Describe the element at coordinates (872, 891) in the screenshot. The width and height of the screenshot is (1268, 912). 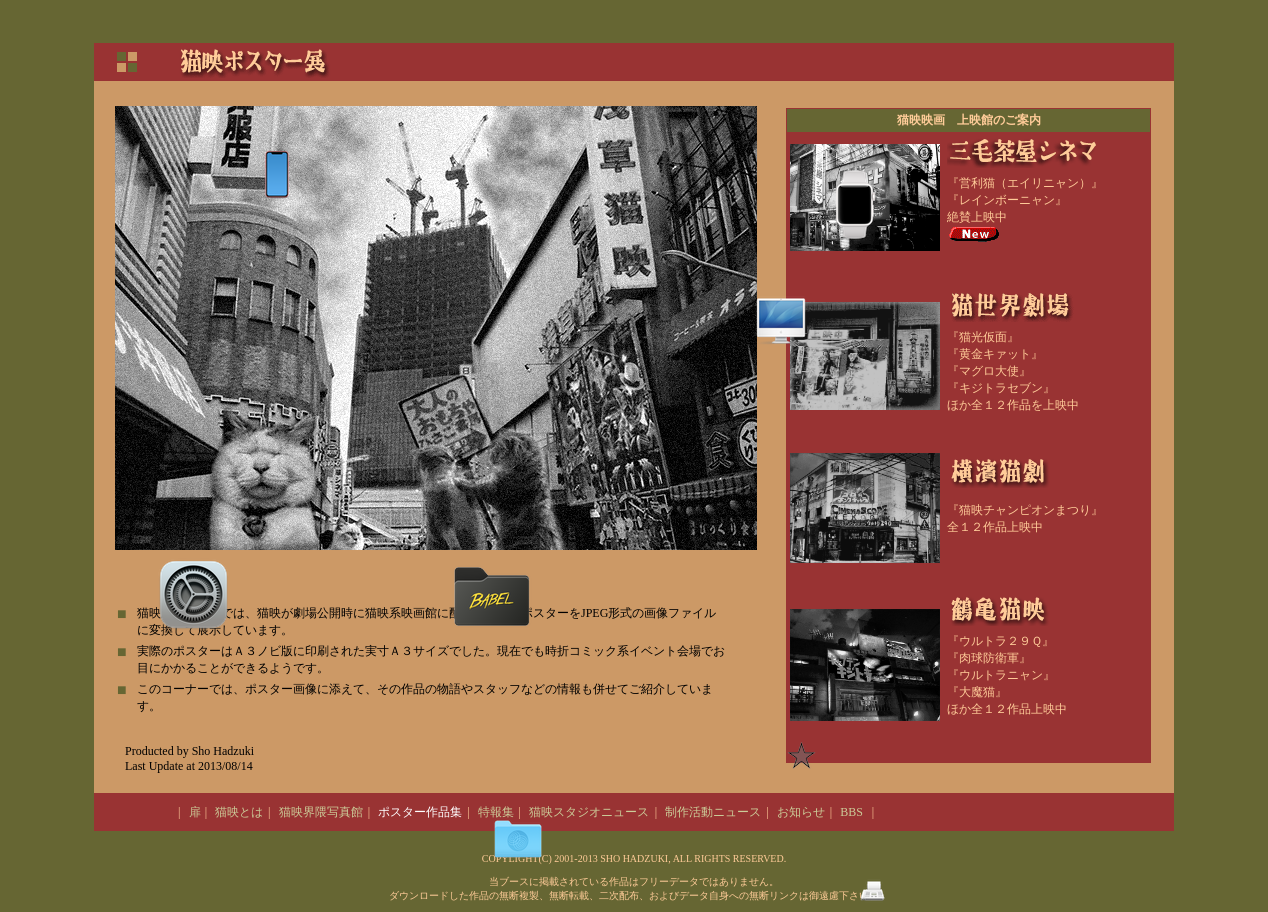
I see `send or receive a fax` at that location.